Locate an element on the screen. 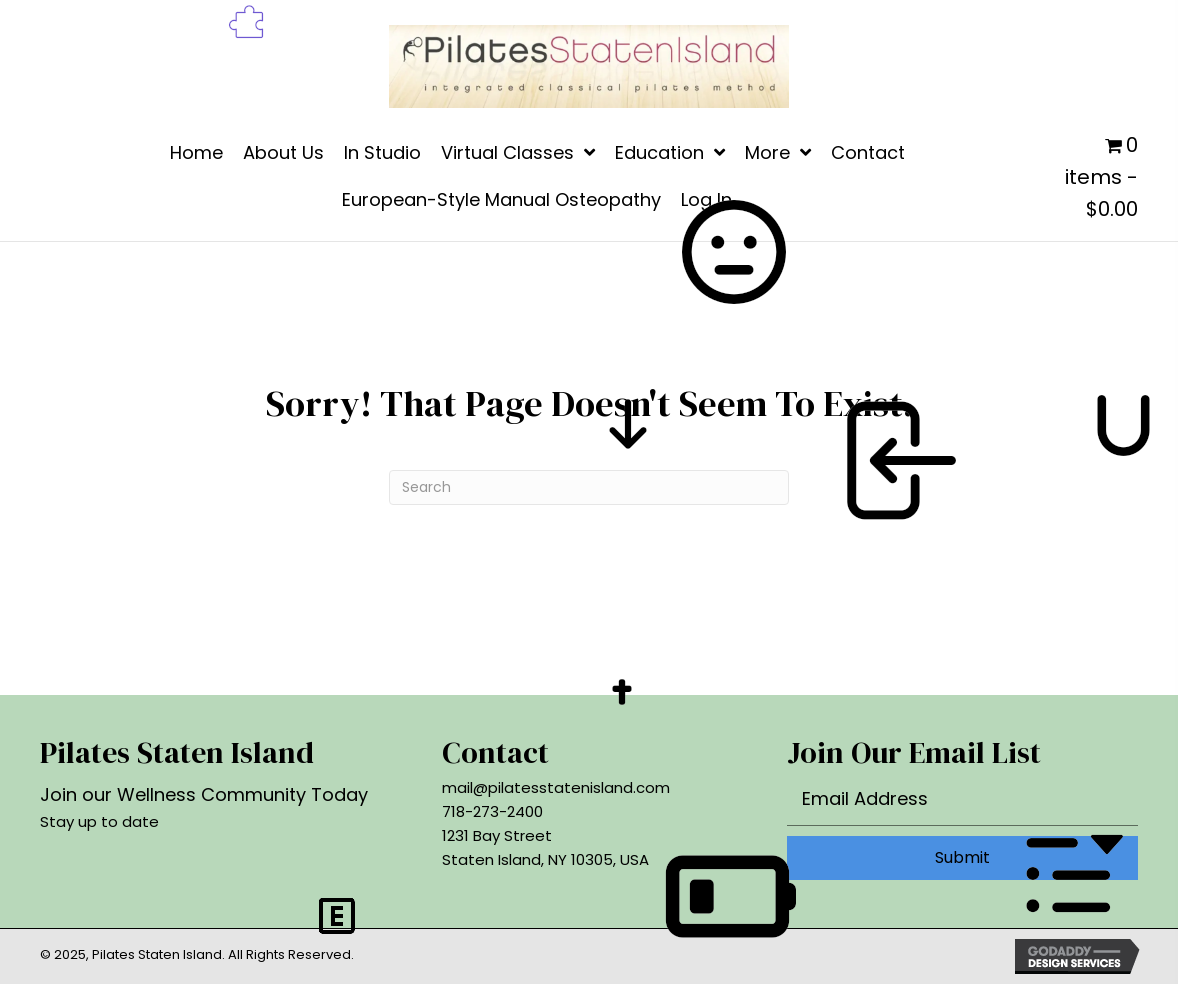  the letter U character or text element is located at coordinates (1123, 425).